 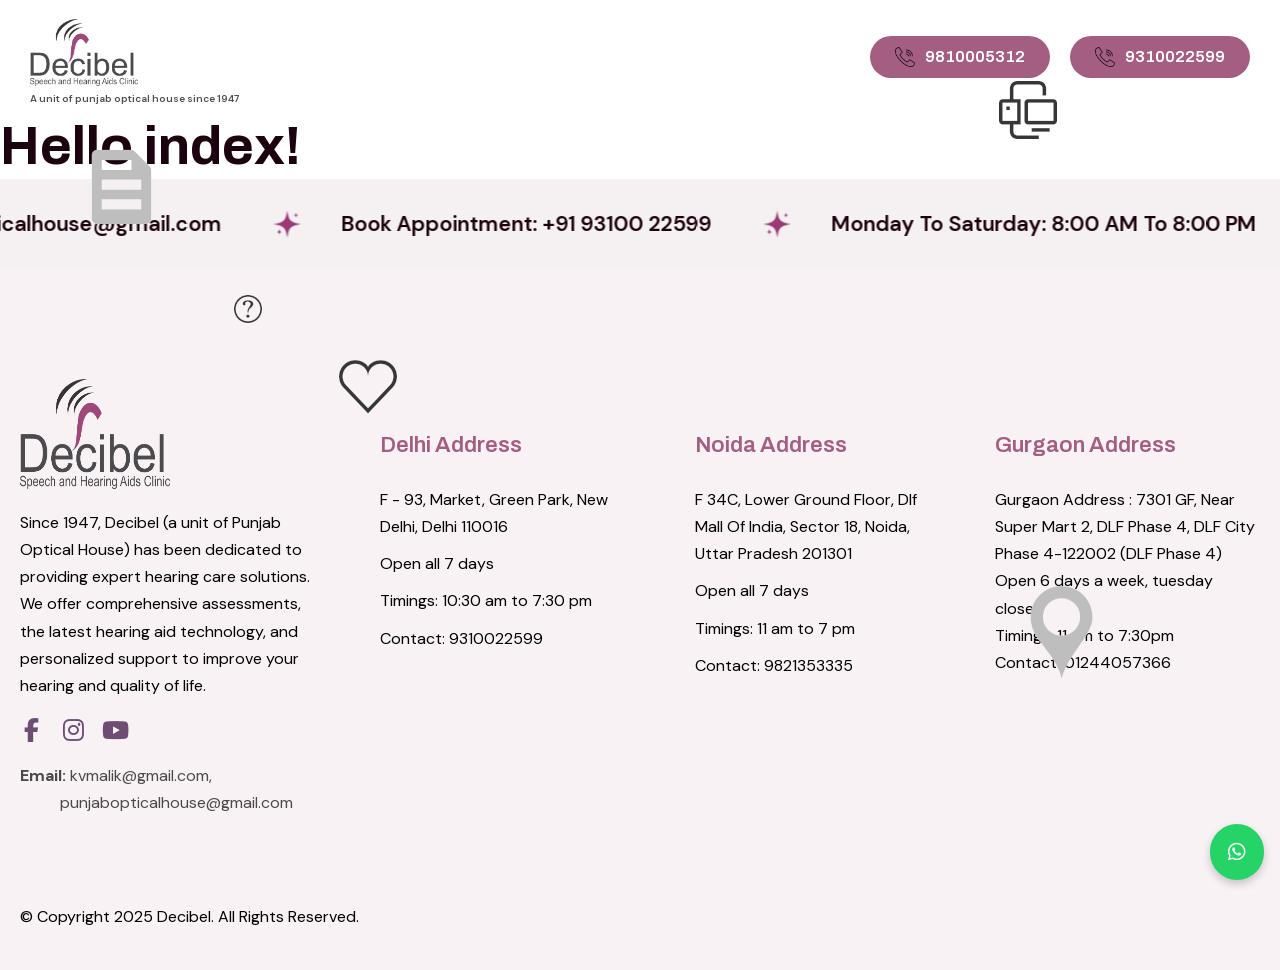 I want to click on access help or support resources, so click(x=248, y=309).